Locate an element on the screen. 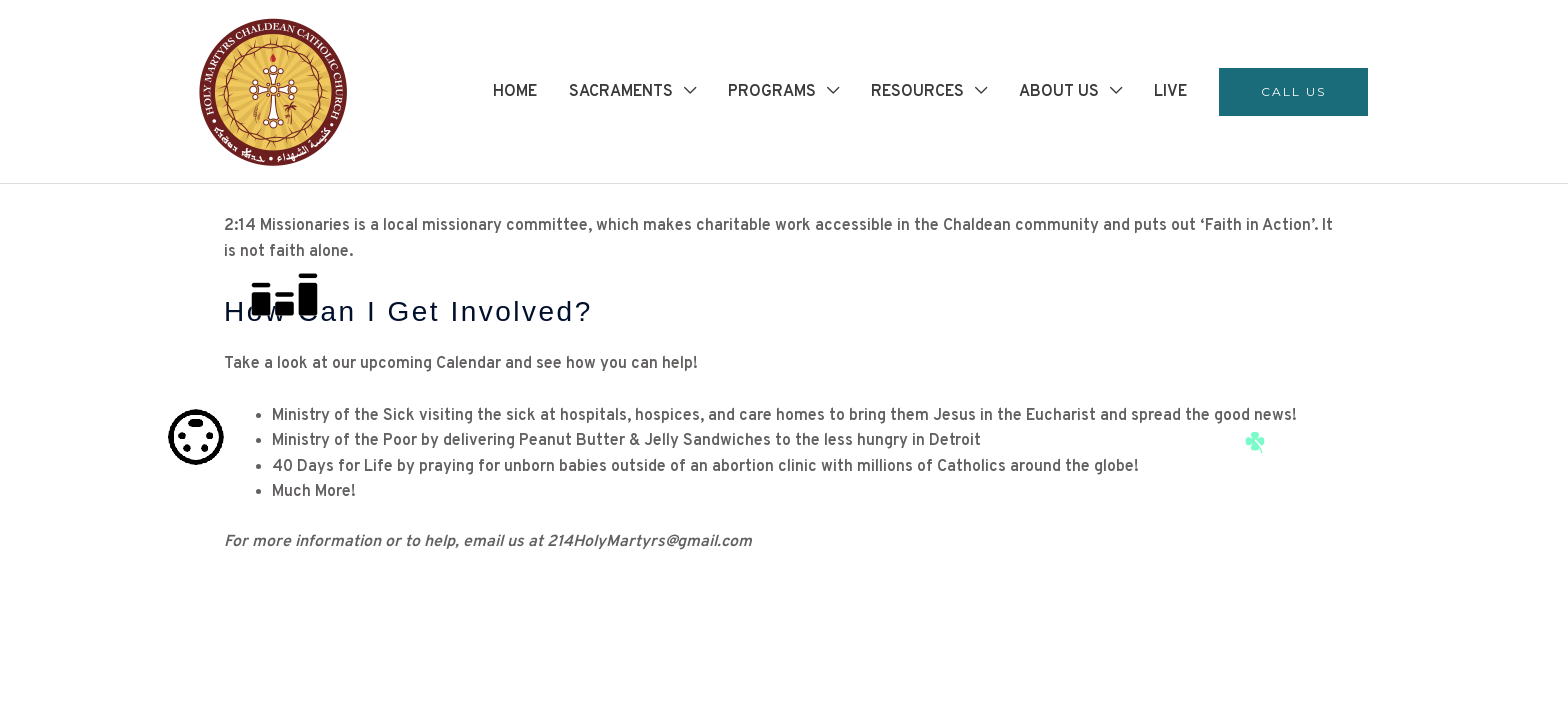 The width and height of the screenshot is (1568, 720). indicates a lucky or bonus reward is located at coordinates (1255, 442).